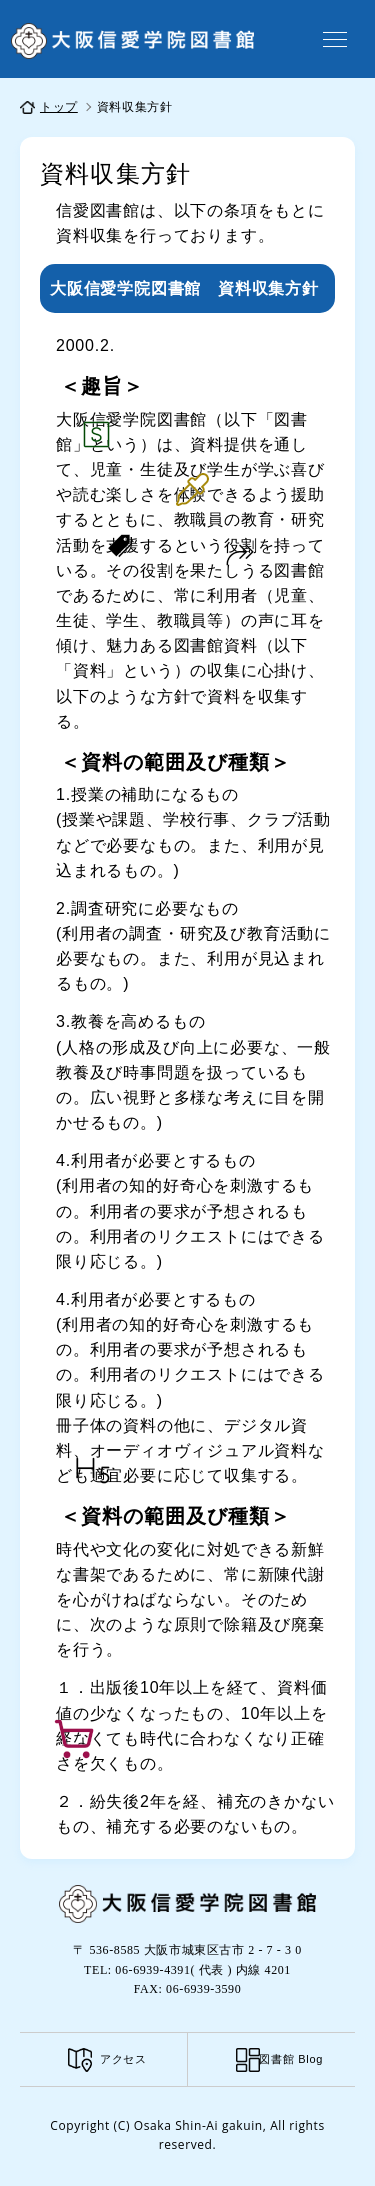 The height and width of the screenshot is (2186, 375). Describe the element at coordinates (91, 1470) in the screenshot. I see `format text as heading level 5` at that location.